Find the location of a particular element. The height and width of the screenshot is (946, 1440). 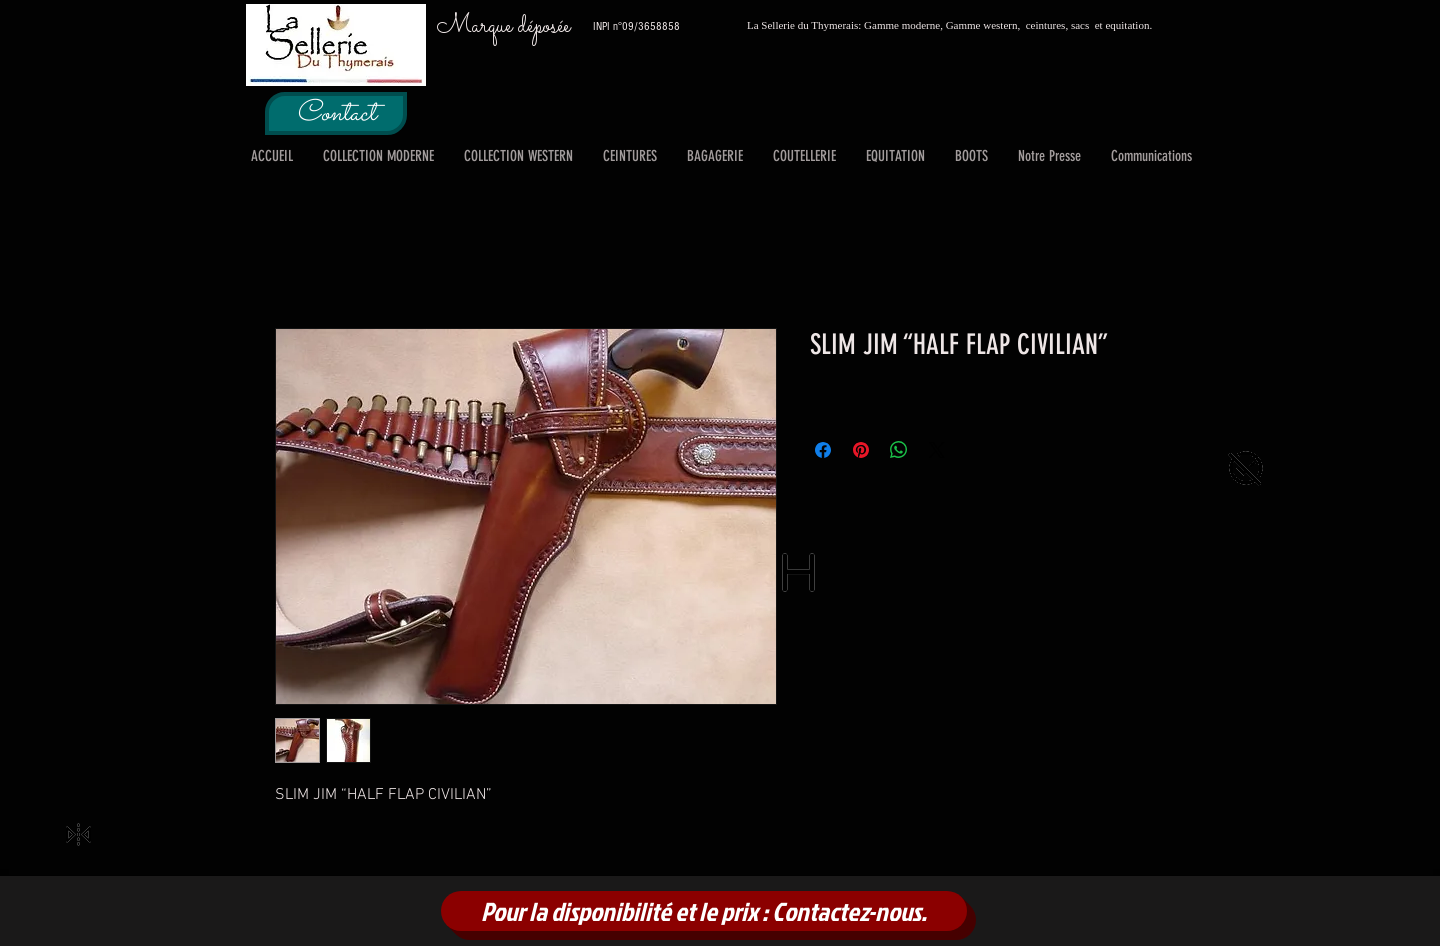

indicates content is unpublished or hidden from public view is located at coordinates (1246, 468).